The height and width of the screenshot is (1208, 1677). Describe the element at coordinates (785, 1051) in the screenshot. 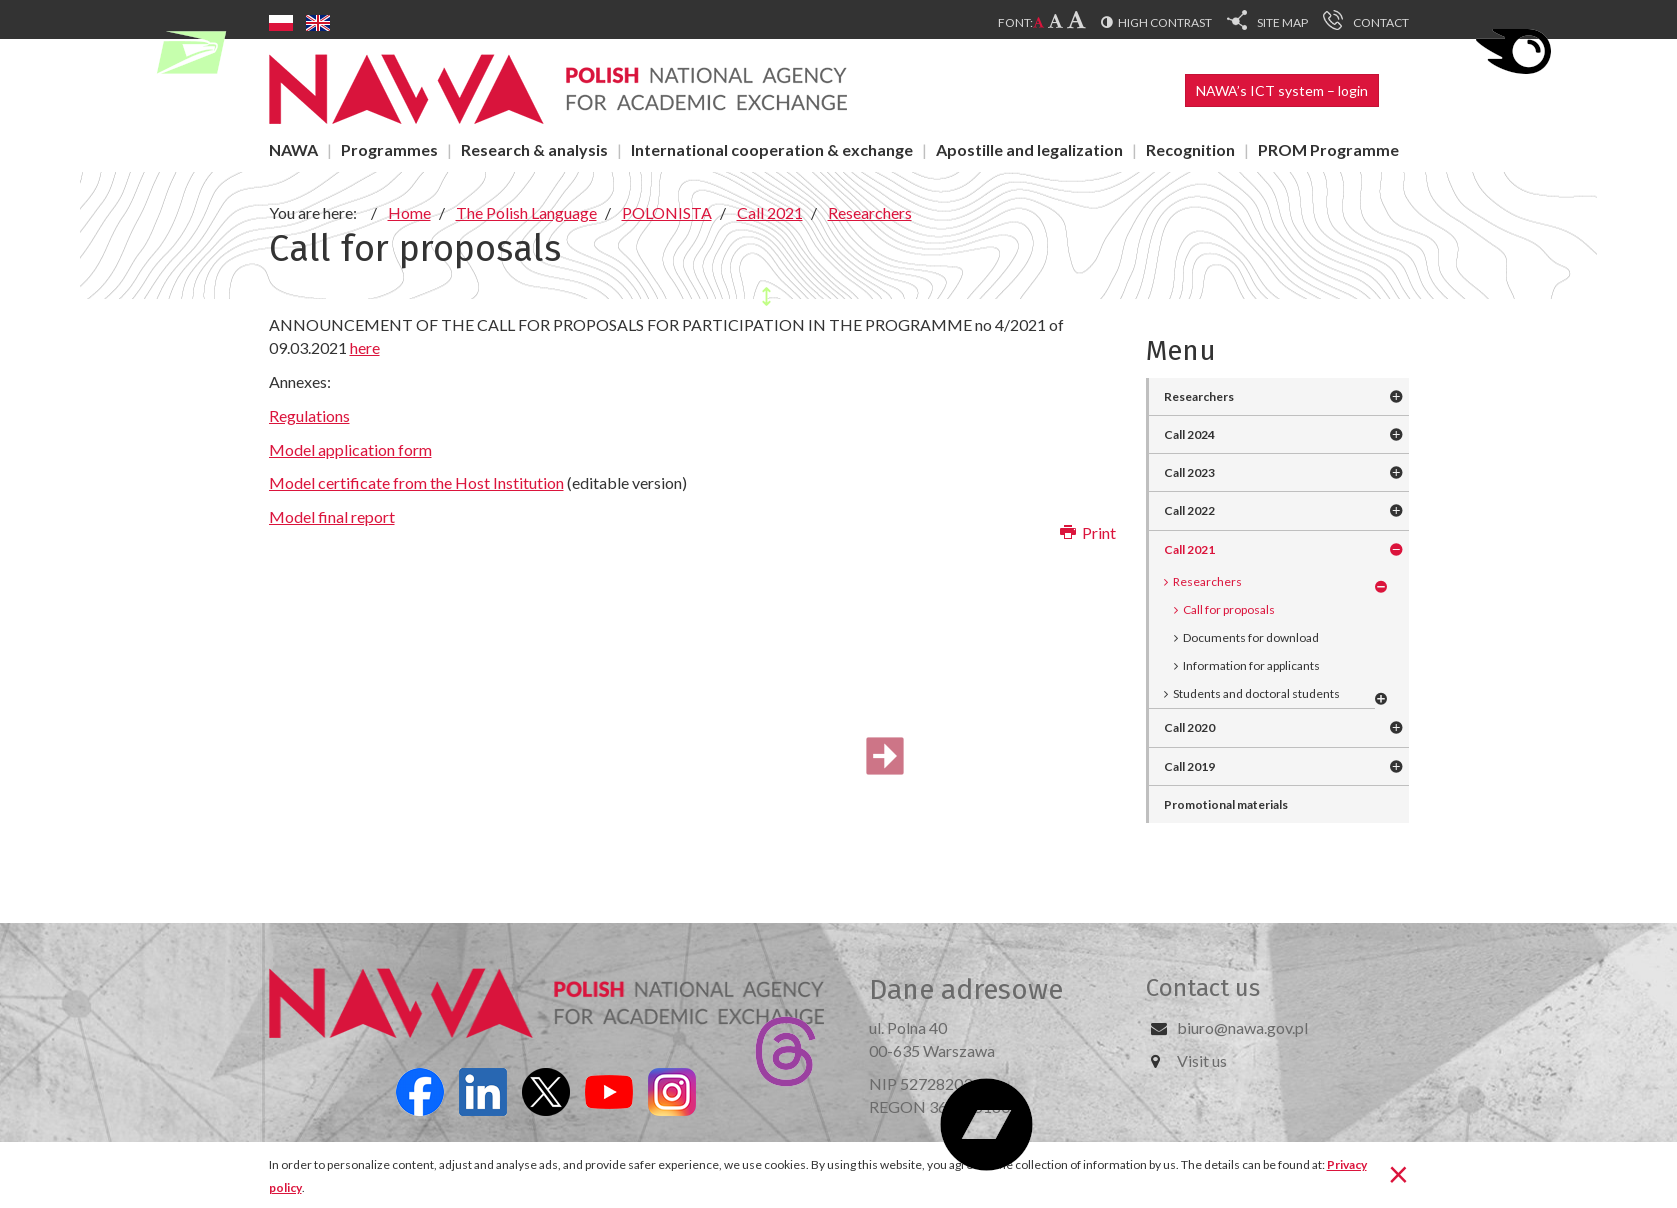

I see `open the Threads app` at that location.